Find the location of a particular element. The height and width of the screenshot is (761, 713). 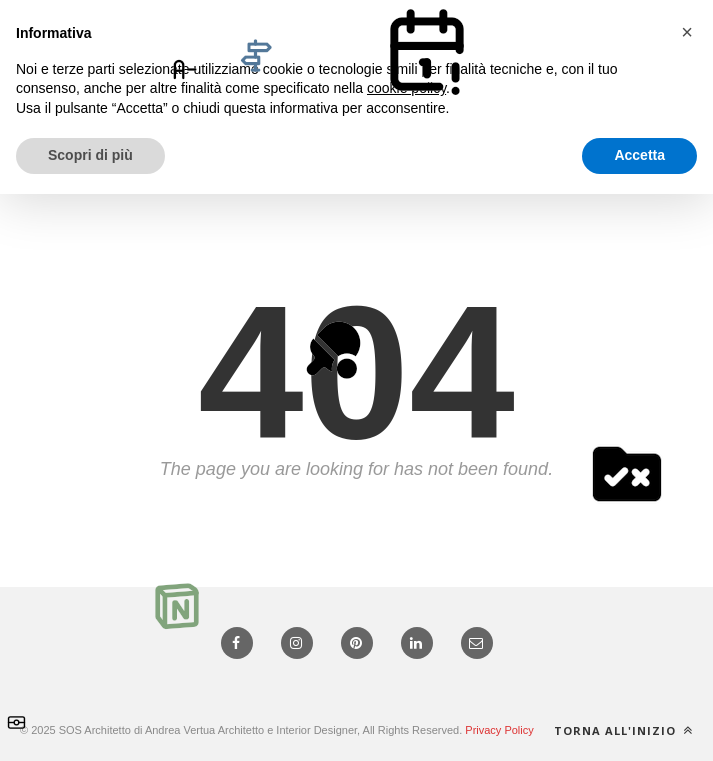

get directions to a destination is located at coordinates (255, 55).